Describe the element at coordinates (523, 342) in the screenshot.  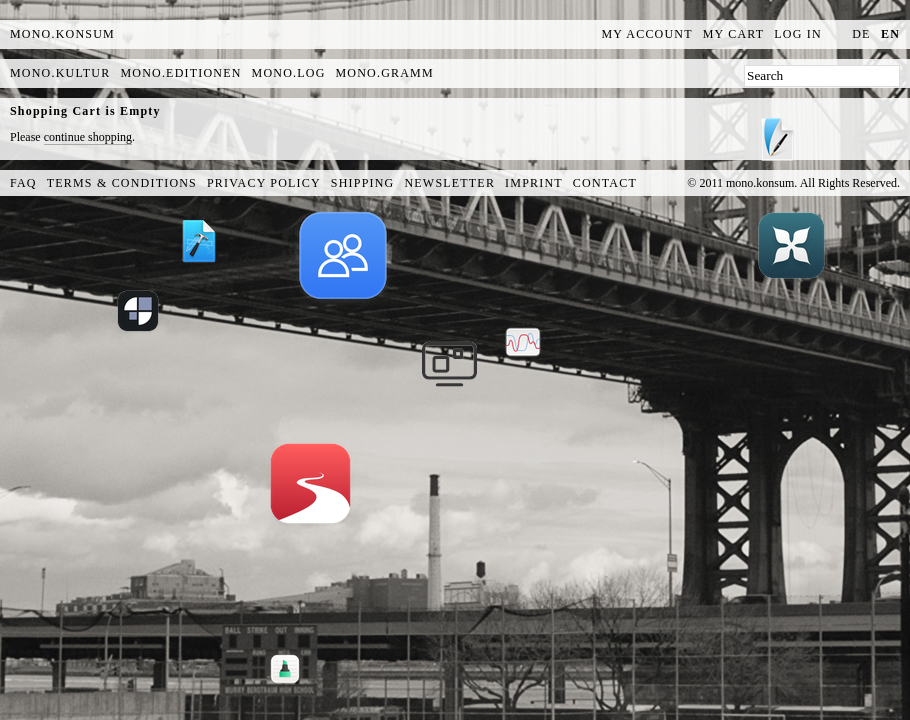
I see `open power statistics application` at that location.